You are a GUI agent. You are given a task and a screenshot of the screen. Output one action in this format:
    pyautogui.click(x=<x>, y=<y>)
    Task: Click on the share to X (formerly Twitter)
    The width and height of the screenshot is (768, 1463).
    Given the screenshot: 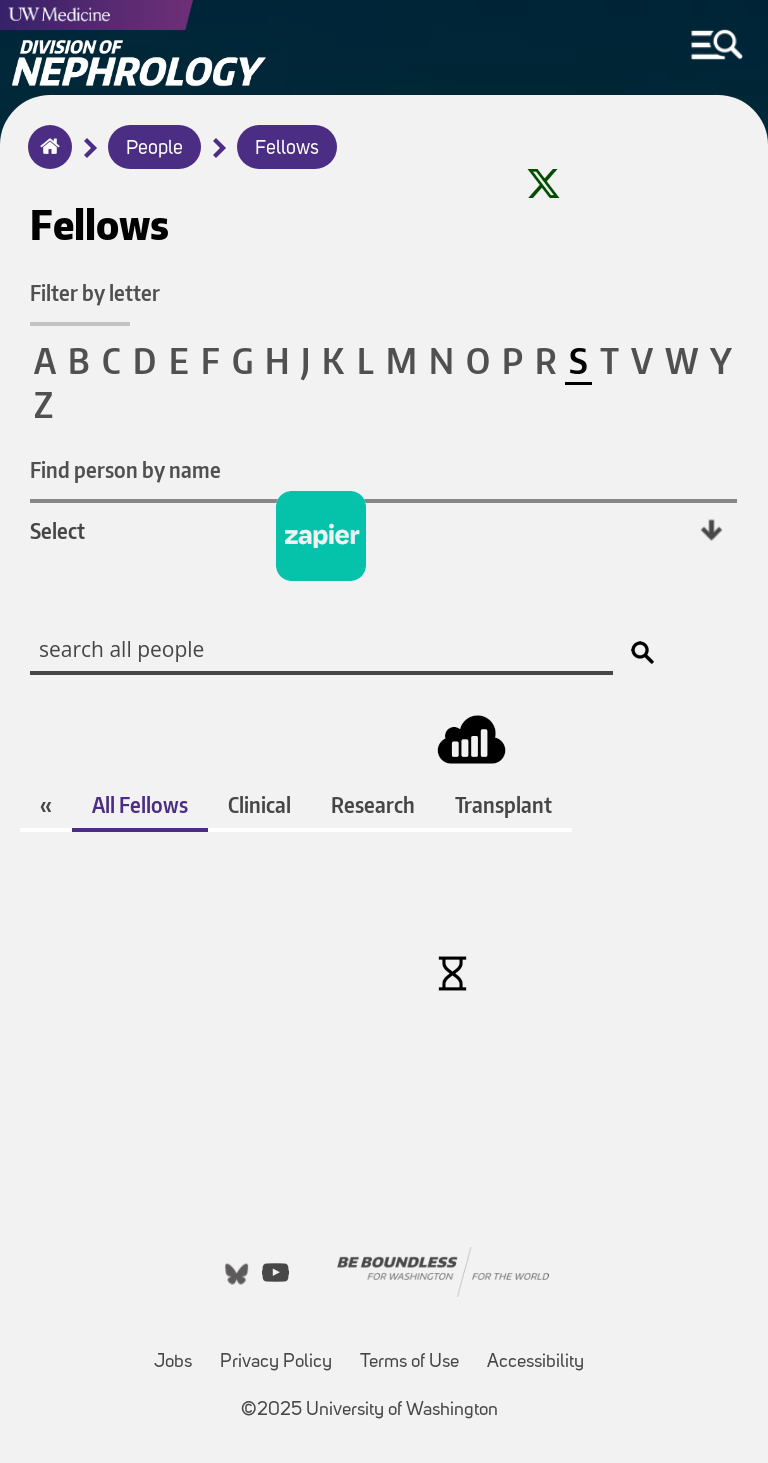 What is the action you would take?
    pyautogui.click(x=543, y=183)
    